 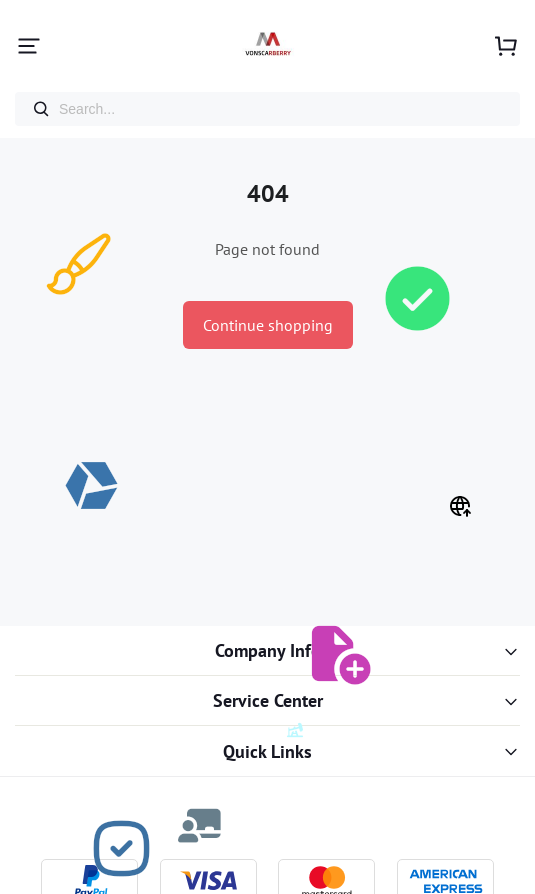 What do you see at coordinates (121, 848) in the screenshot?
I see `mark task as complete` at bounding box center [121, 848].